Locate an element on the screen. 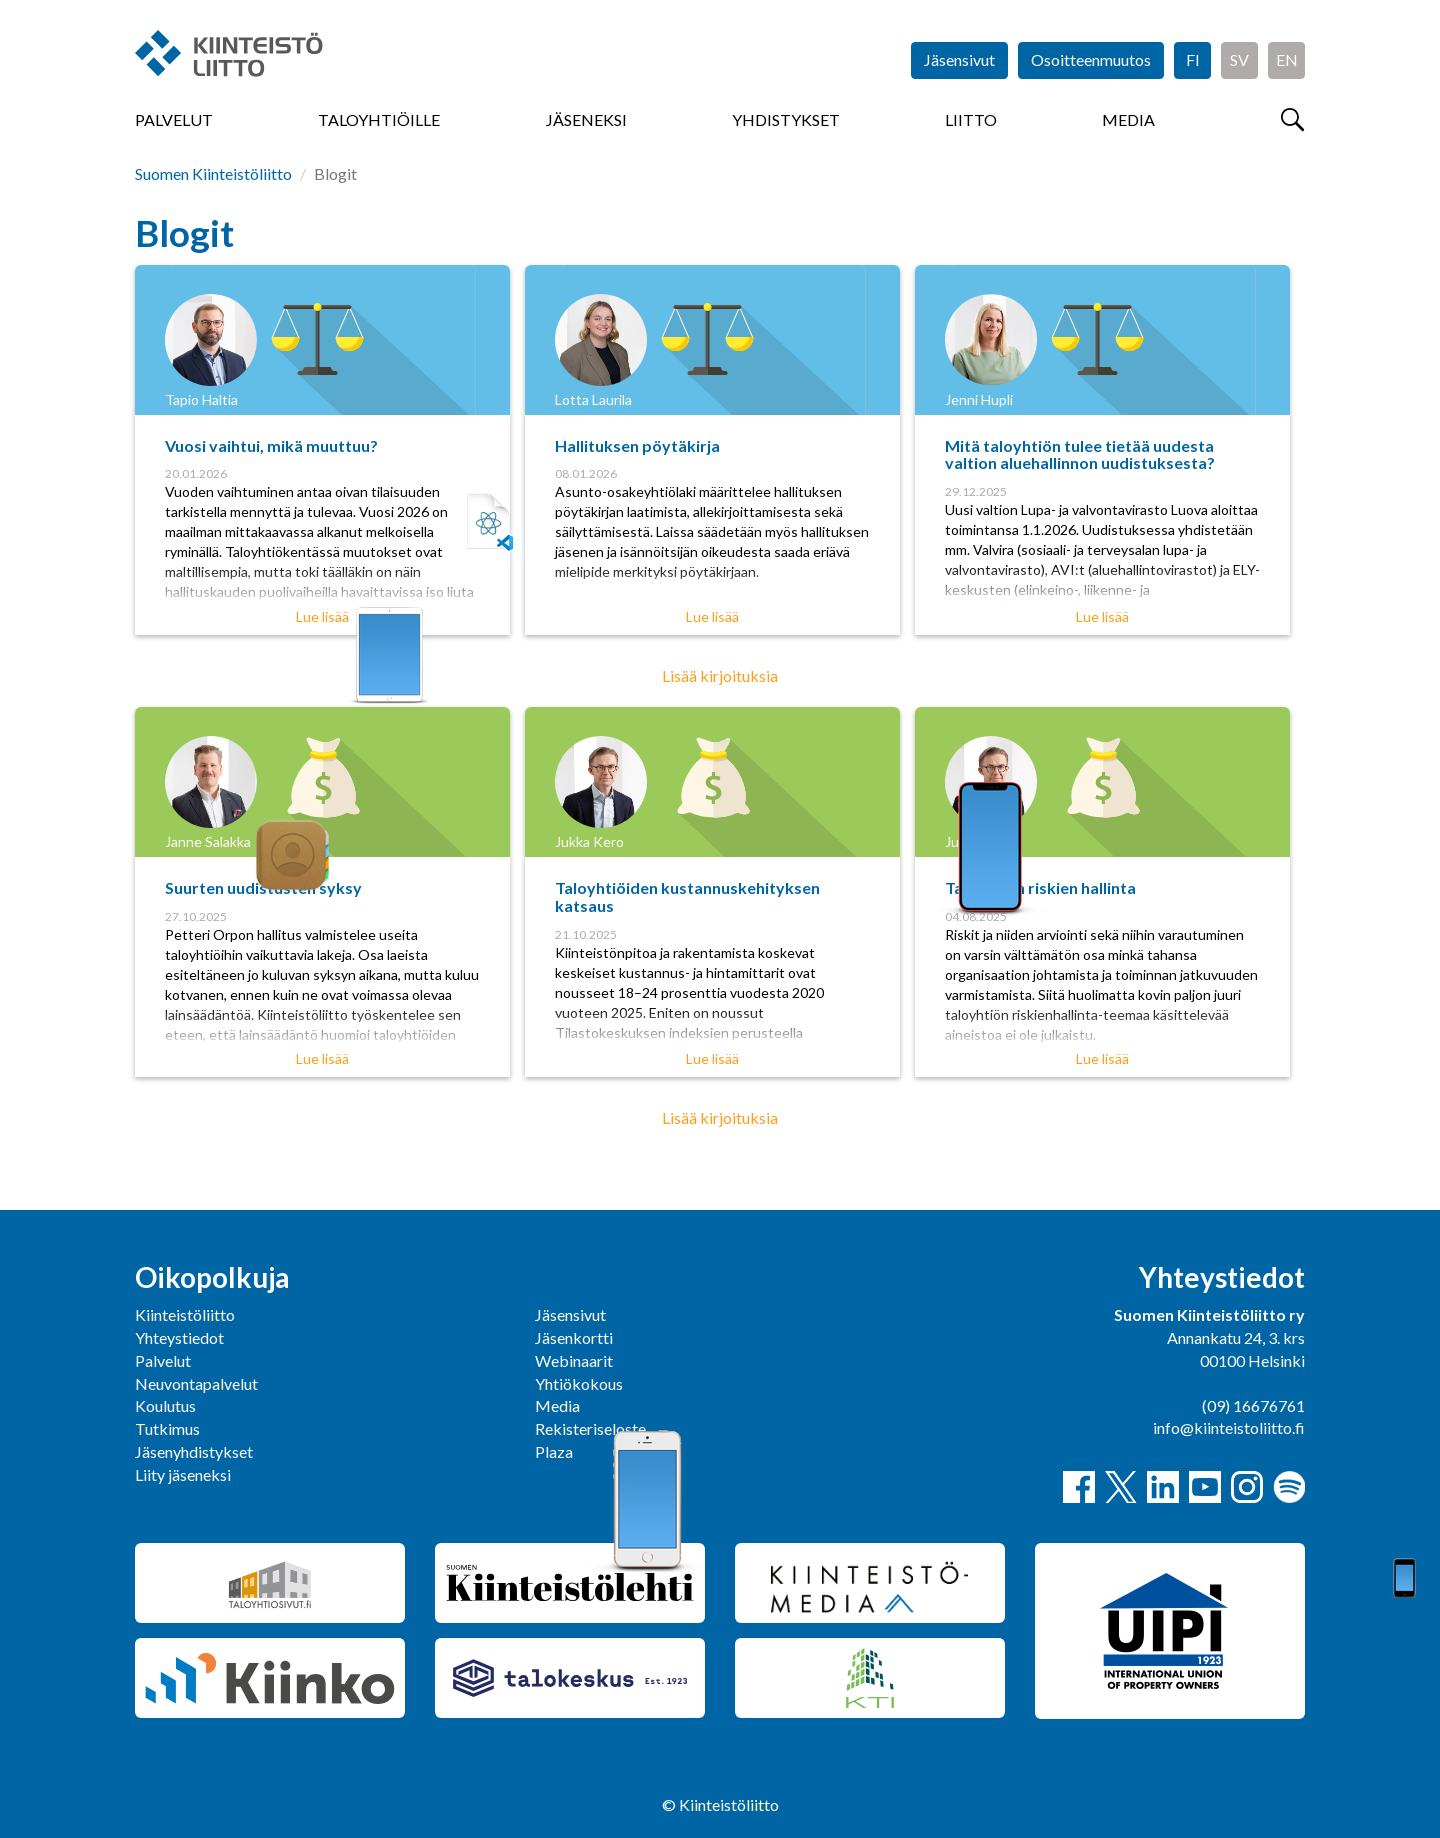  open a React JavaScript file is located at coordinates (488, 522).